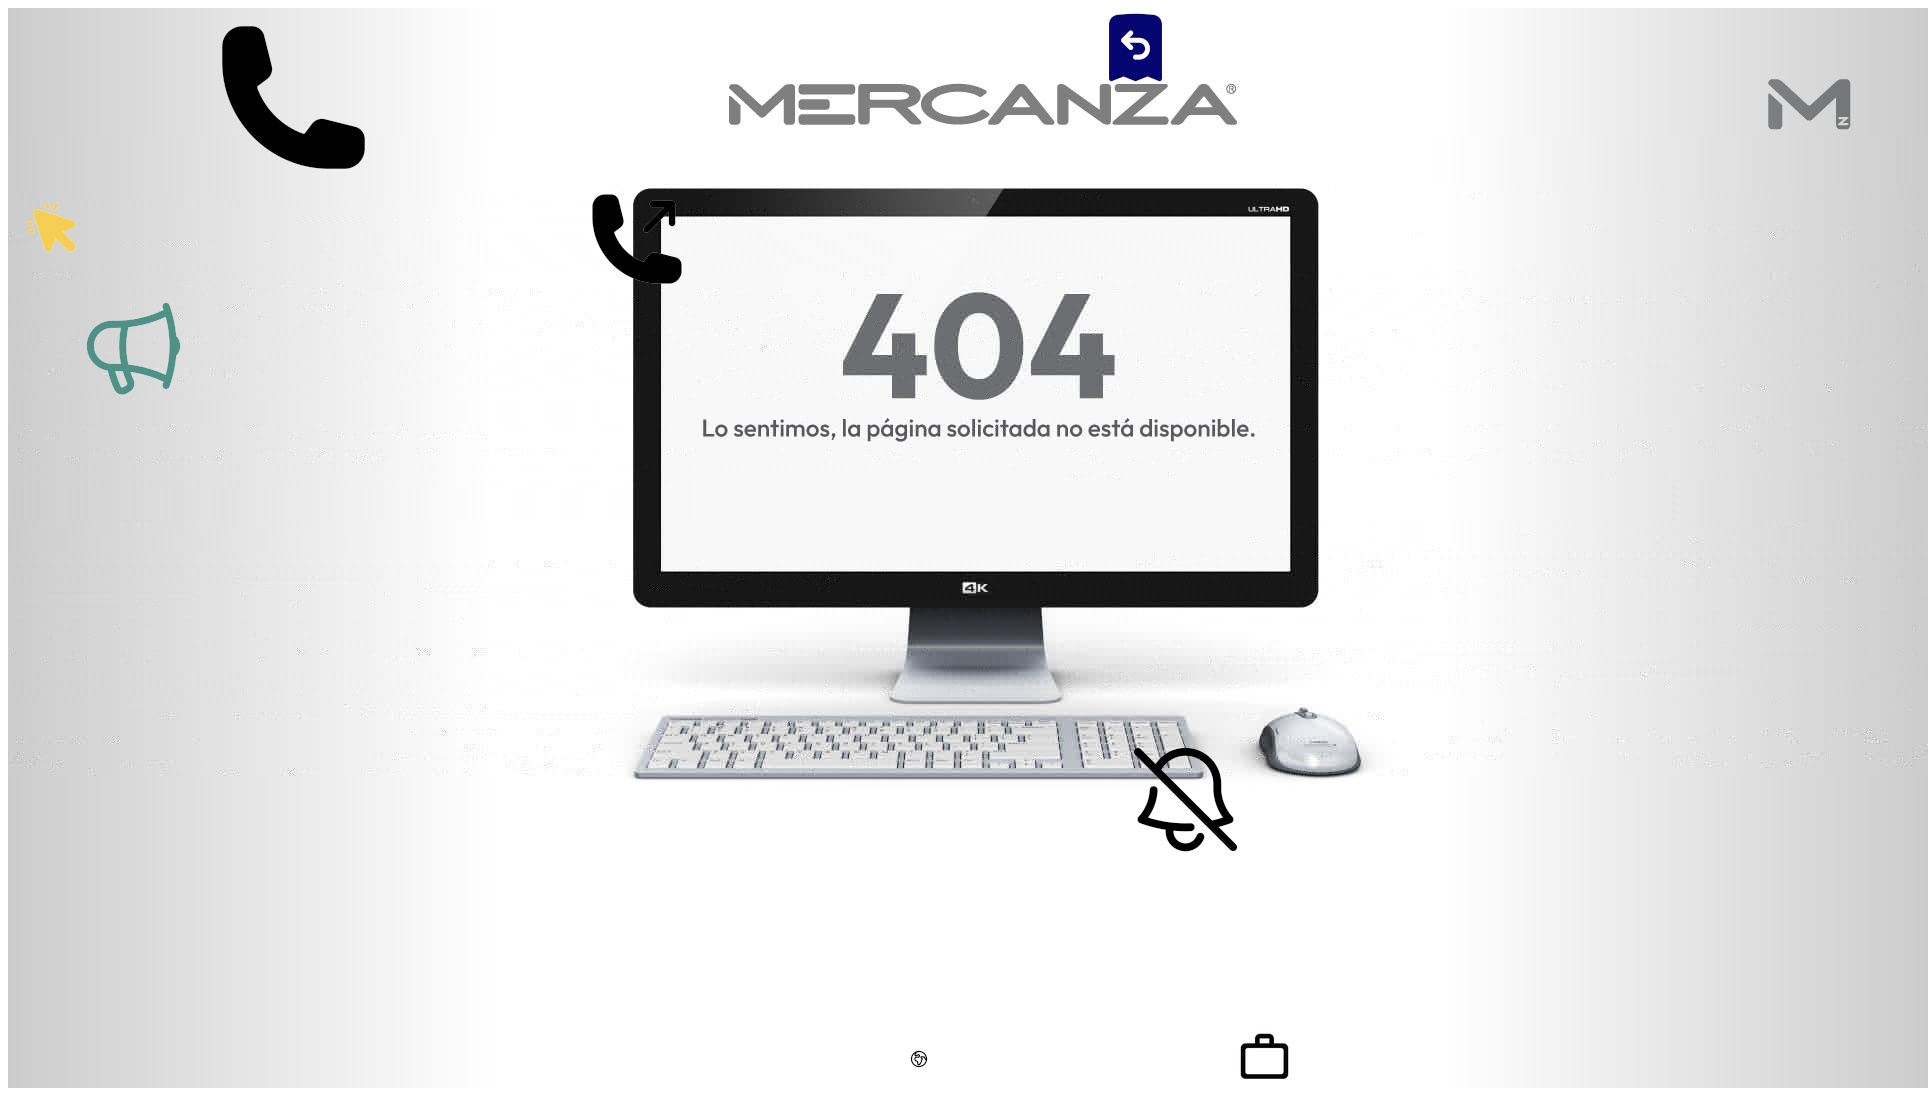  What do you see at coordinates (1264, 1057) in the screenshot?
I see `view work or job-related content` at bounding box center [1264, 1057].